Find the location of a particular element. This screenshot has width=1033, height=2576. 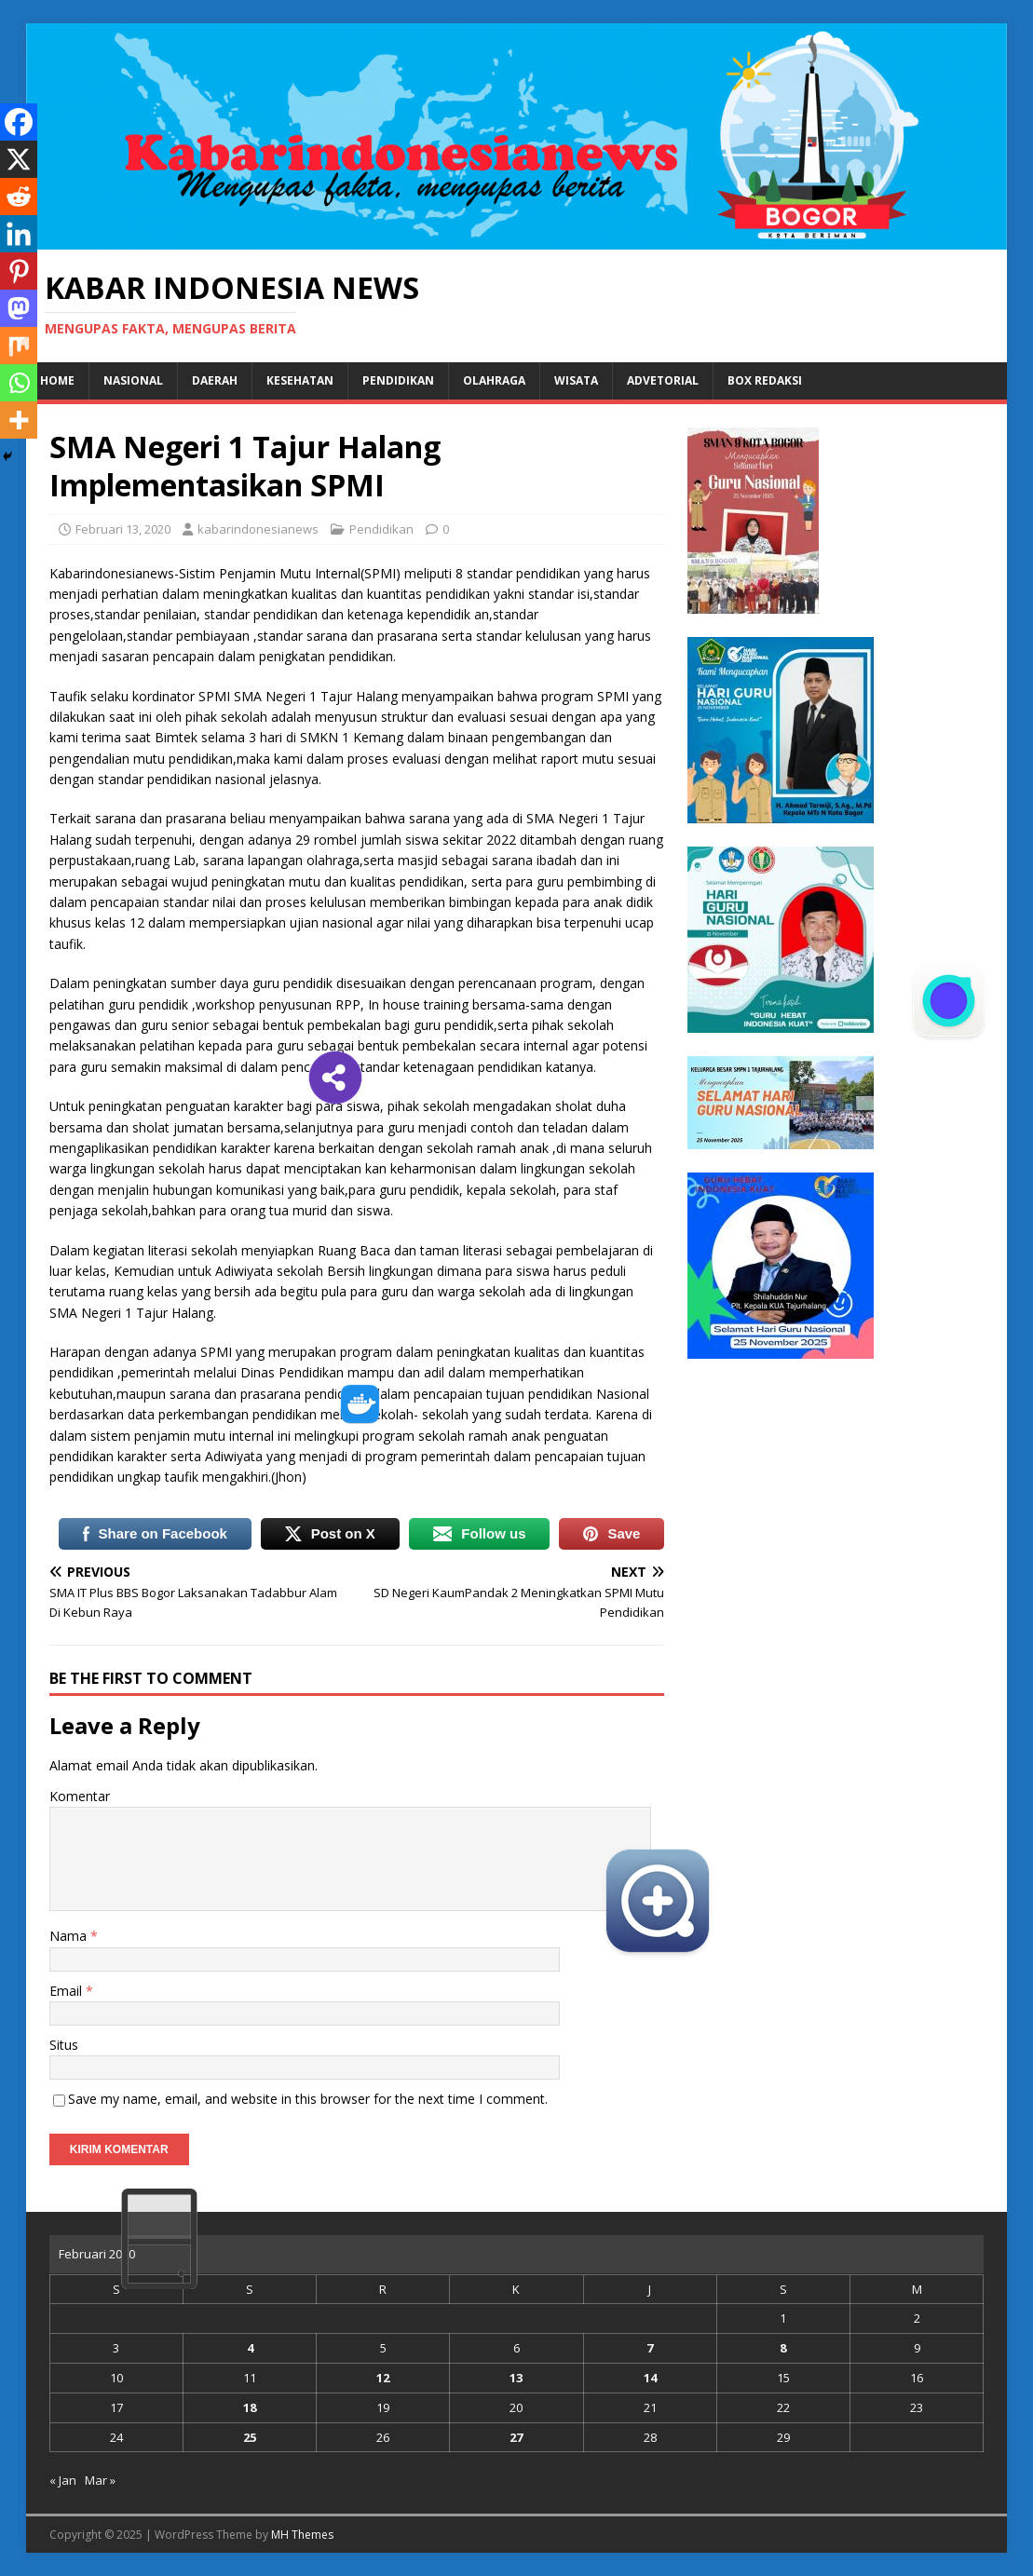

indicates a shared file or folder is located at coordinates (335, 1078).